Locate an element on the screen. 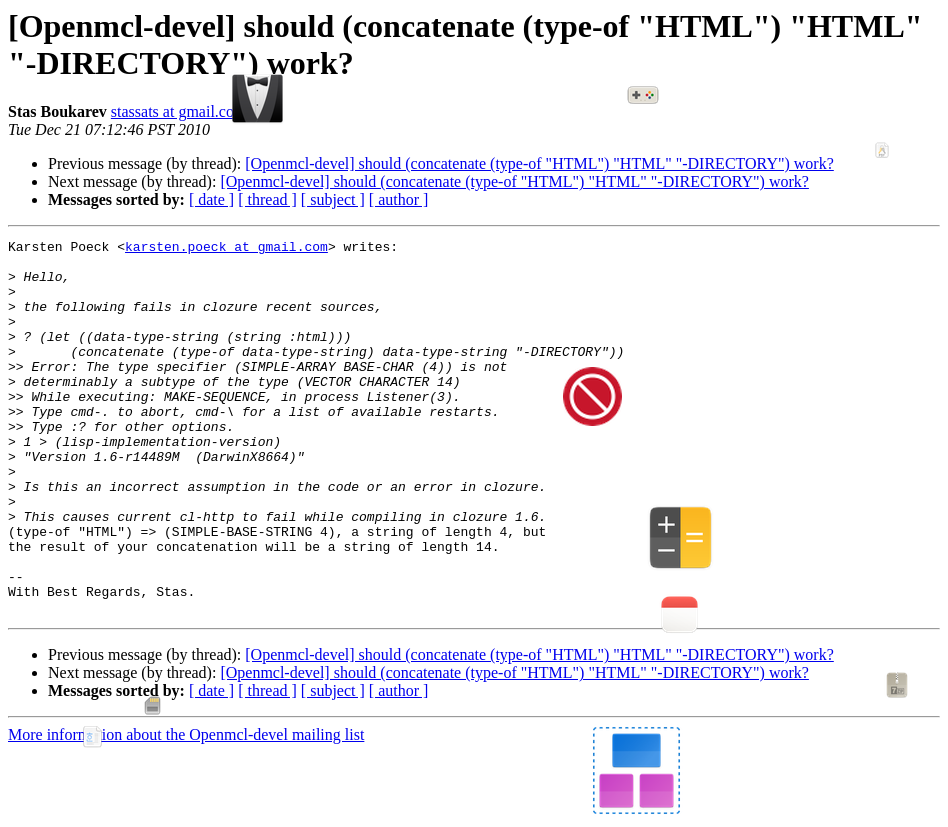 The image size is (948, 827). access connected USB flash drive is located at coordinates (152, 705).